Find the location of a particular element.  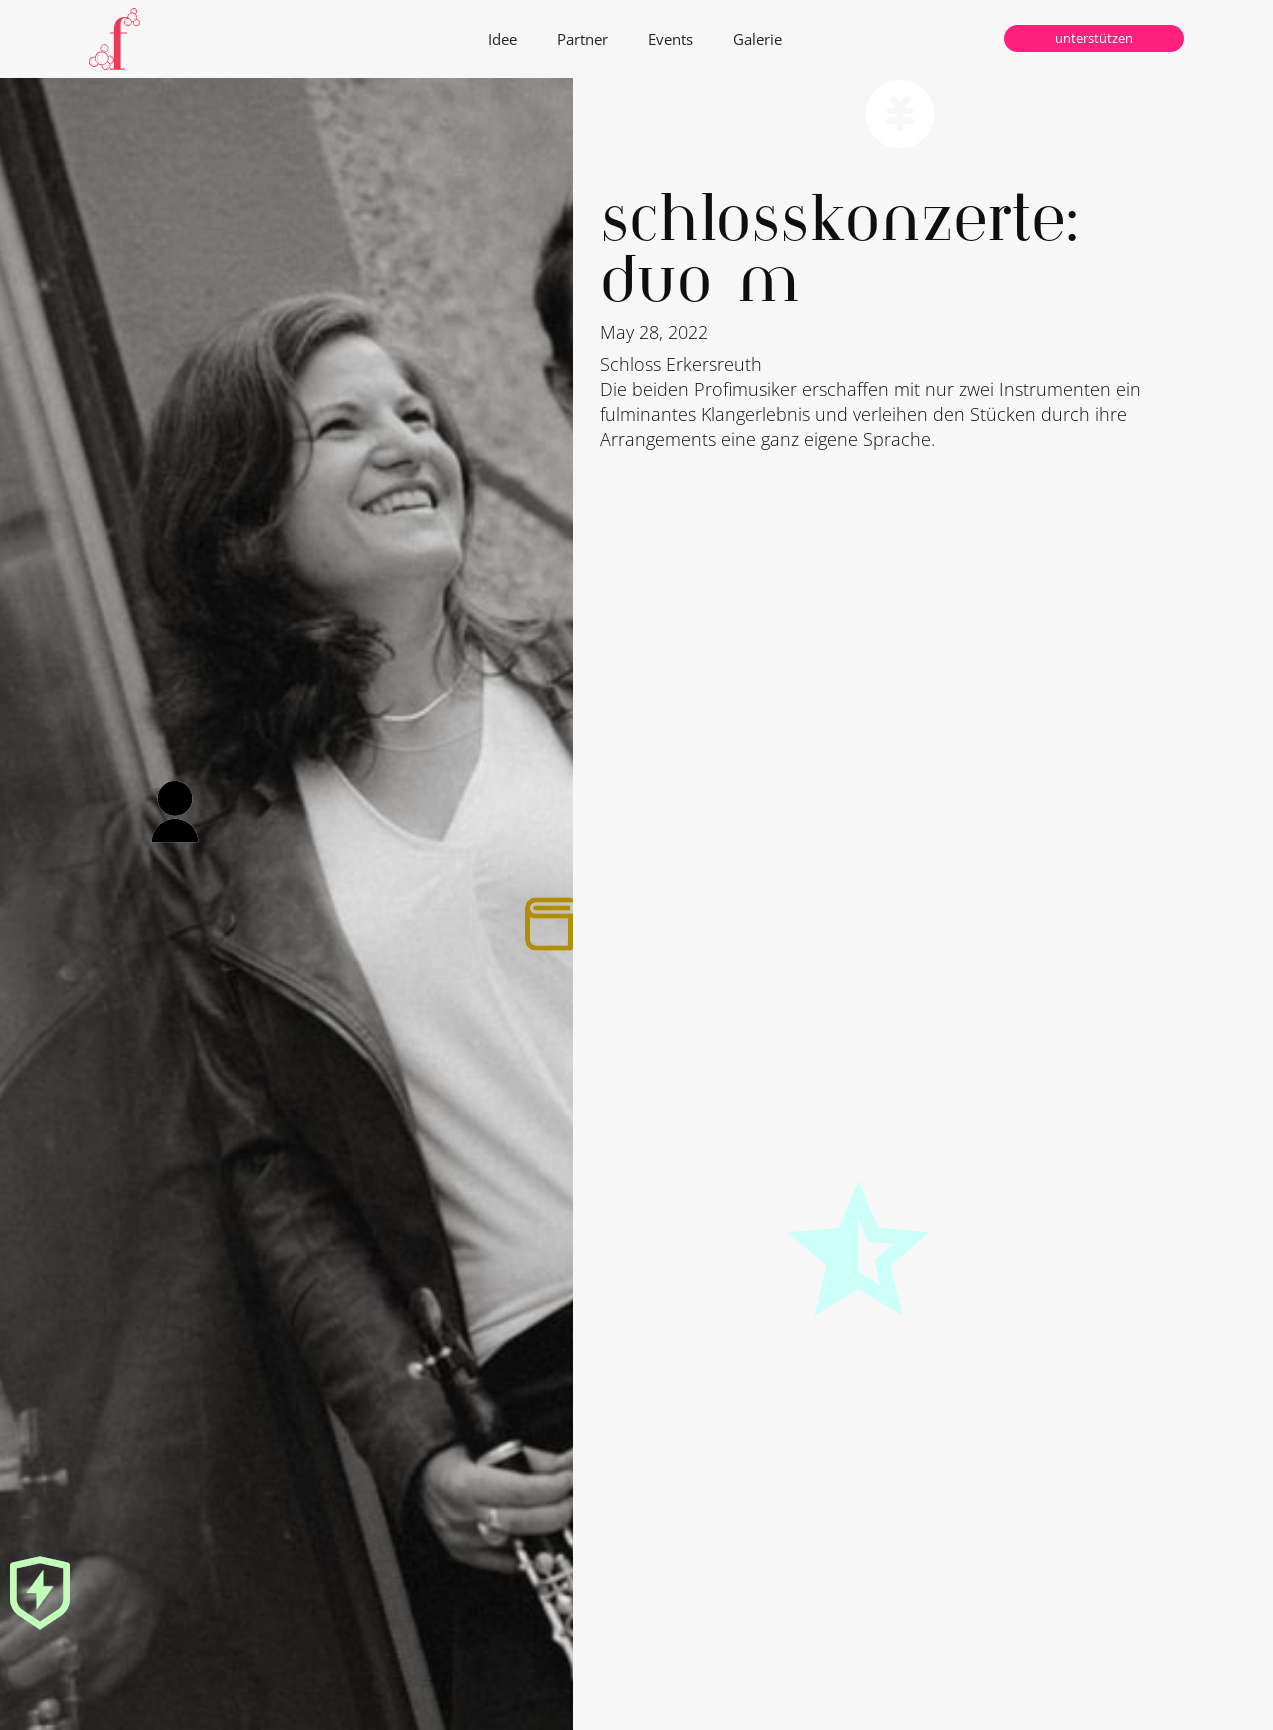

view your profile is located at coordinates (175, 813).